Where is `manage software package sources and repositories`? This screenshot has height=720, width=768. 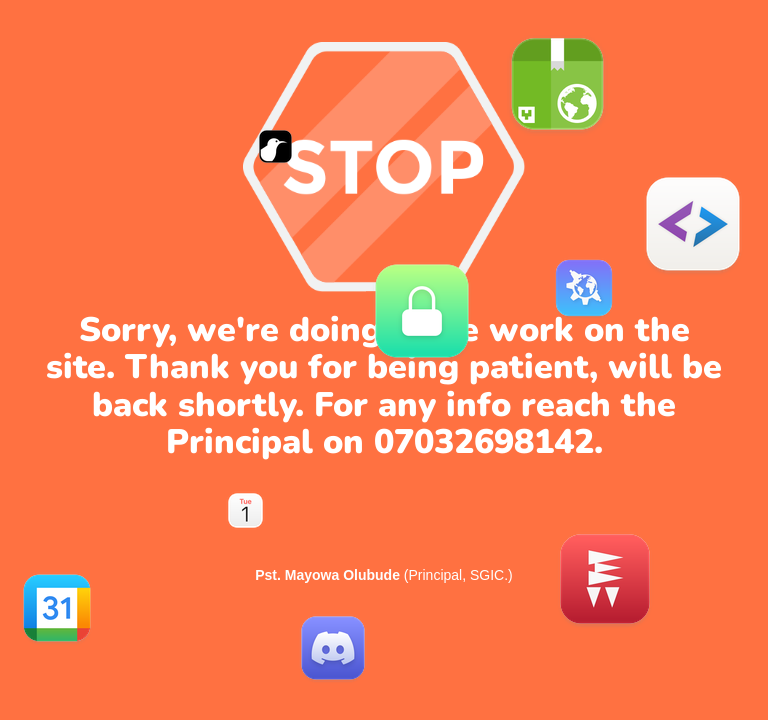 manage software package sources and repositories is located at coordinates (557, 85).